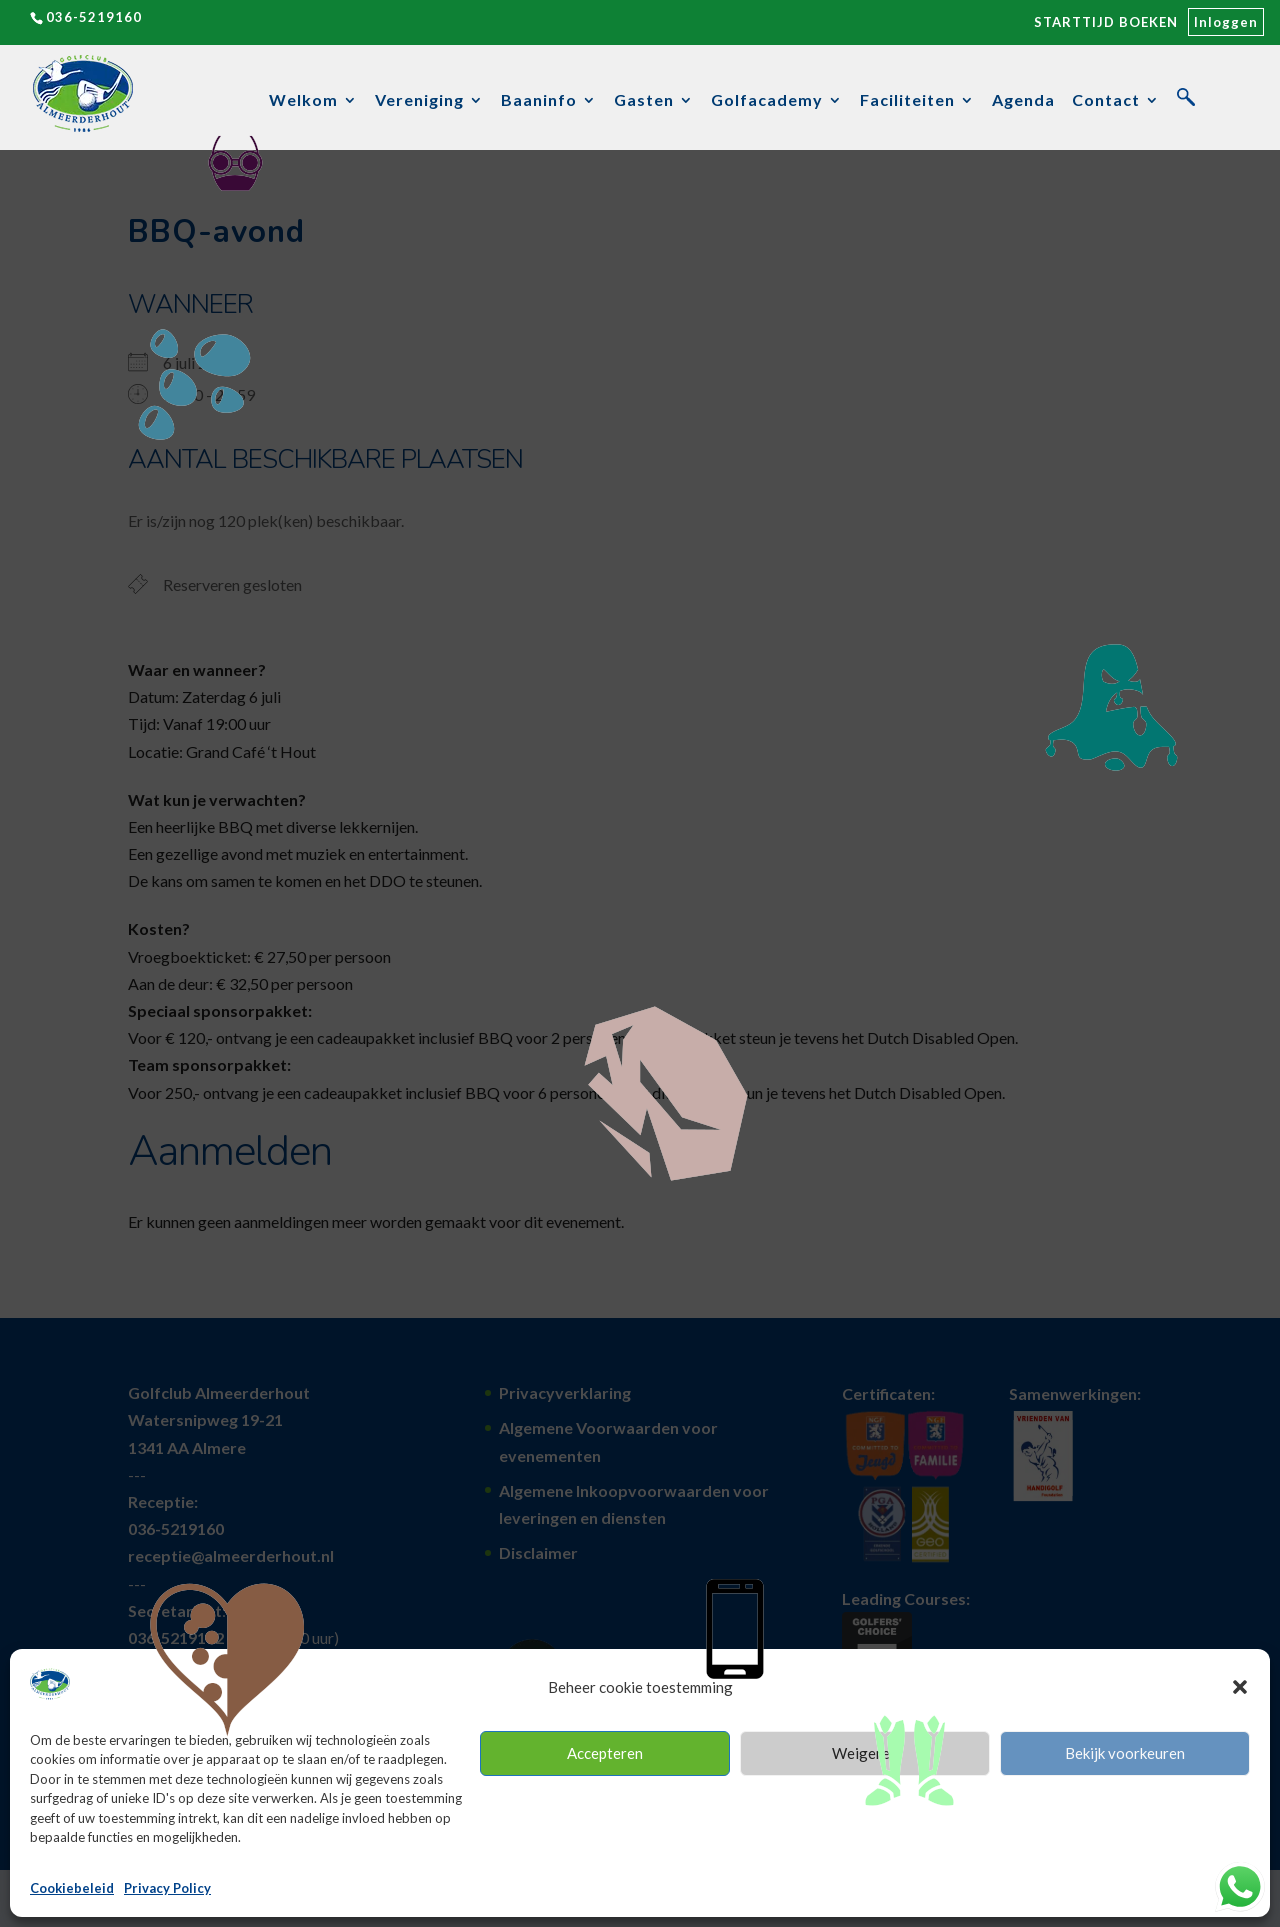 The height and width of the screenshot is (1927, 1280). I want to click on access medical or healthcare services, so click(235, 163).